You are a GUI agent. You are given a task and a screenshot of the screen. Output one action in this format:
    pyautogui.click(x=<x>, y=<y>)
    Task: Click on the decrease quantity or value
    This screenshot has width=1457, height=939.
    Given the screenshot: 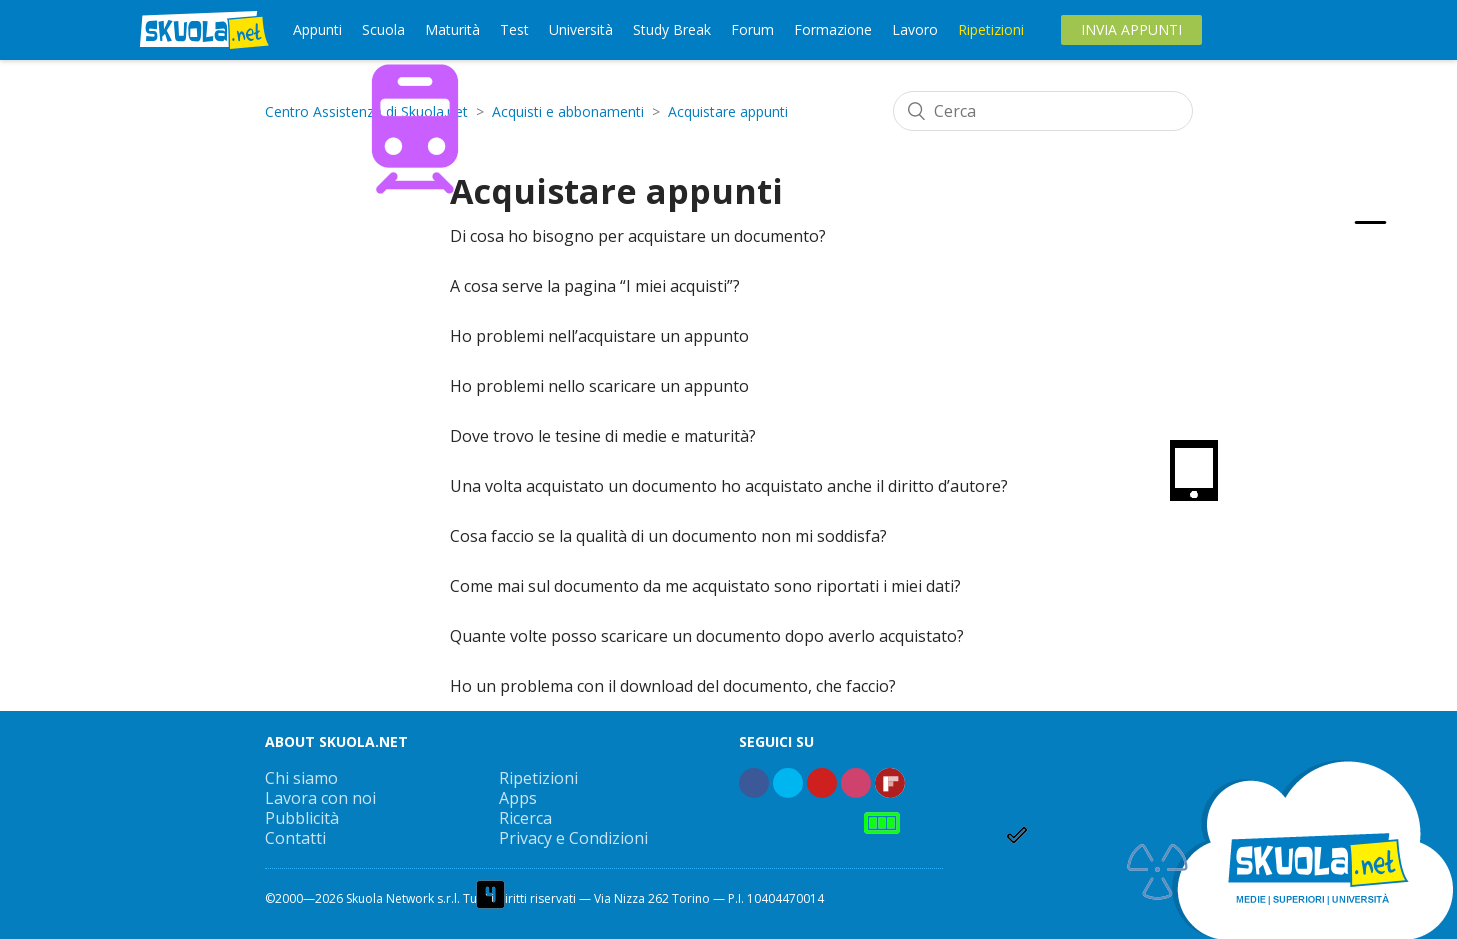 What is the action you would take?
    pyautogui.click(x=1370, y=222)
    